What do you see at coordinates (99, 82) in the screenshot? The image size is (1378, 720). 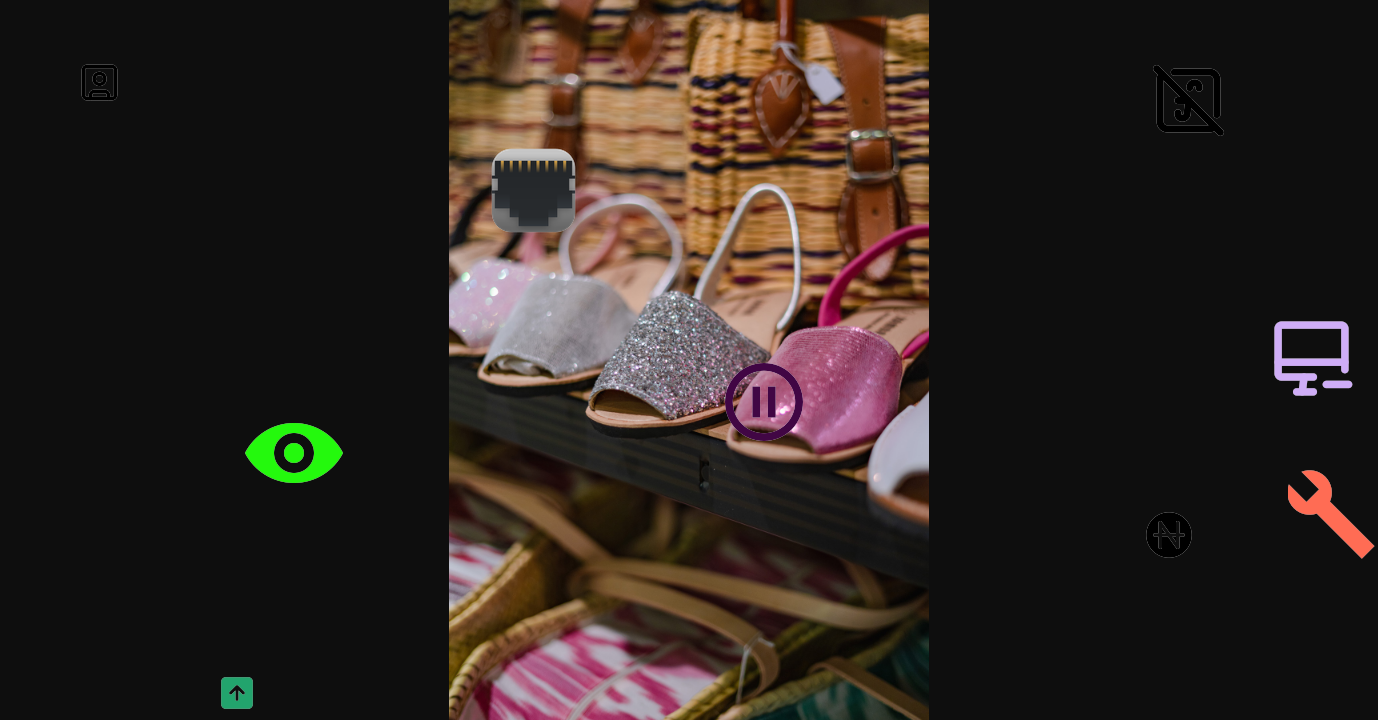 I see `view user profile` at bounding box center [99, 82].